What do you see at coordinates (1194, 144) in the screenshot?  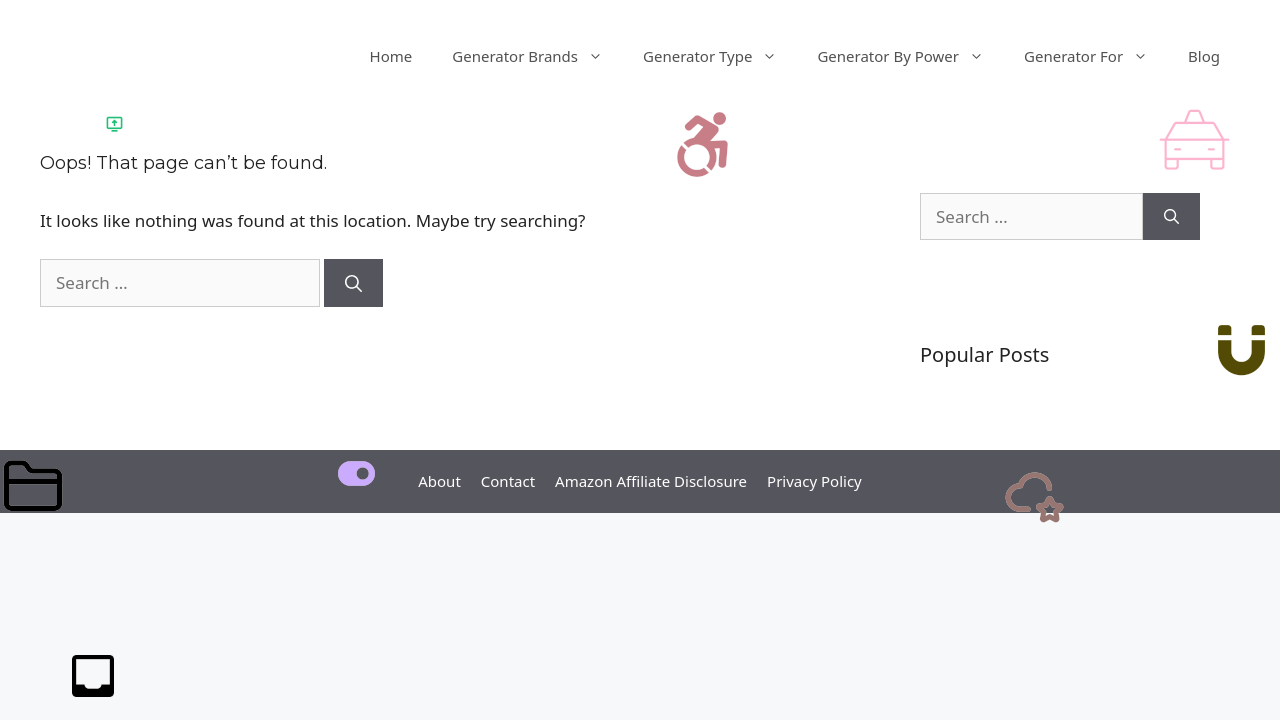 I see `request a taxi or cab ride` at bounding box center [1194, 144].